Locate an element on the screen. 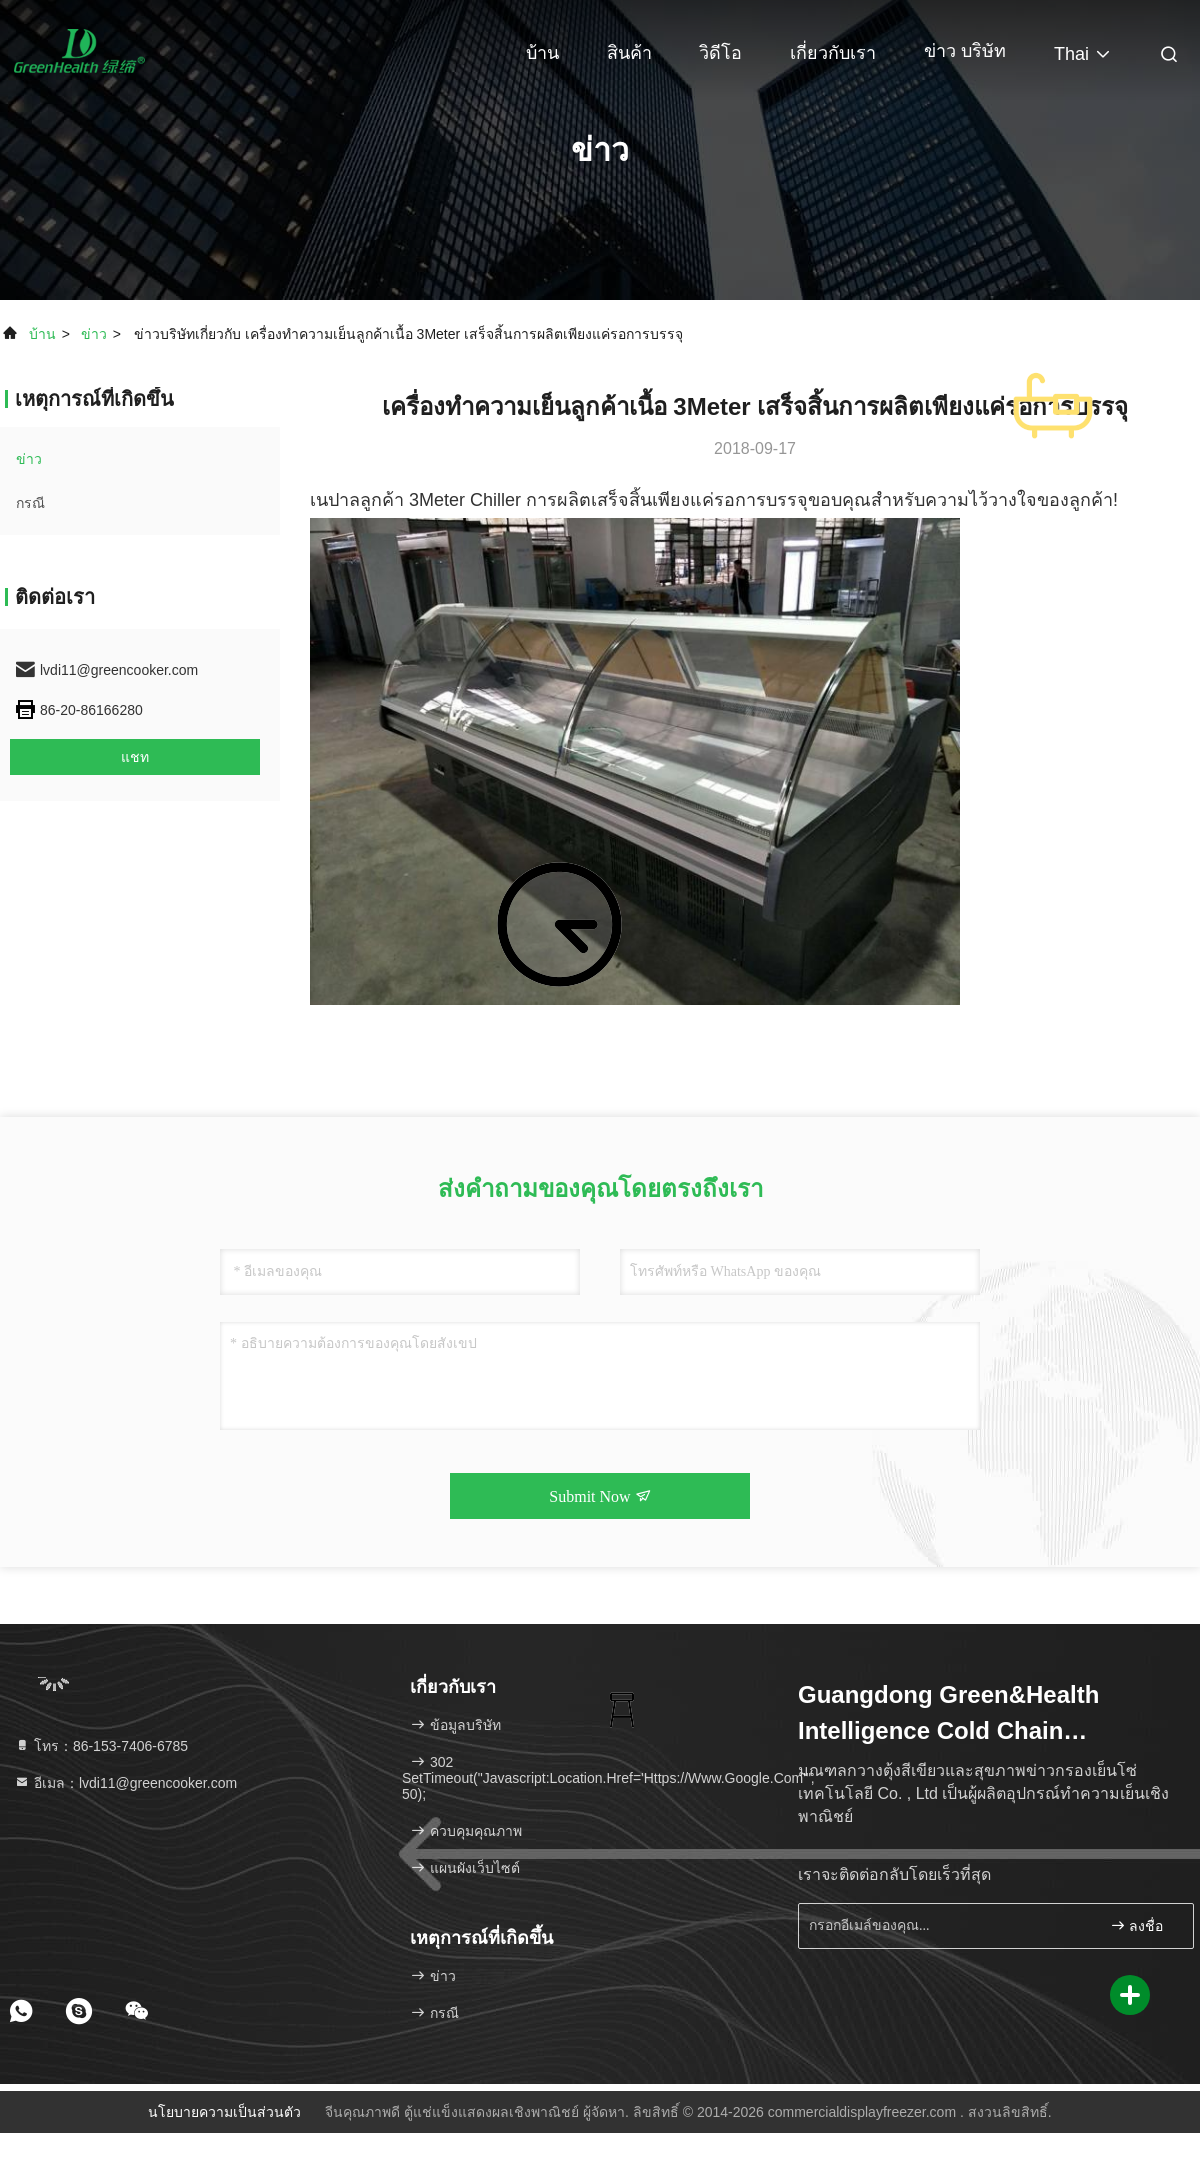 The height and width of the screenshot is (2175, 1200). indicates afternoon time or schedule is located at coordinates (559, 924).